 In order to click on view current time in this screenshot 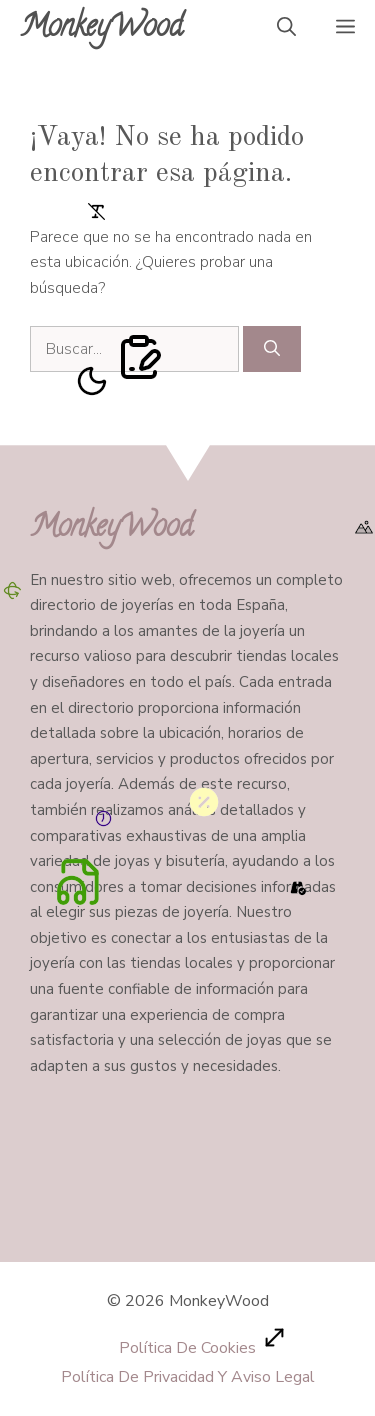, I will do `click(103, 818)`.